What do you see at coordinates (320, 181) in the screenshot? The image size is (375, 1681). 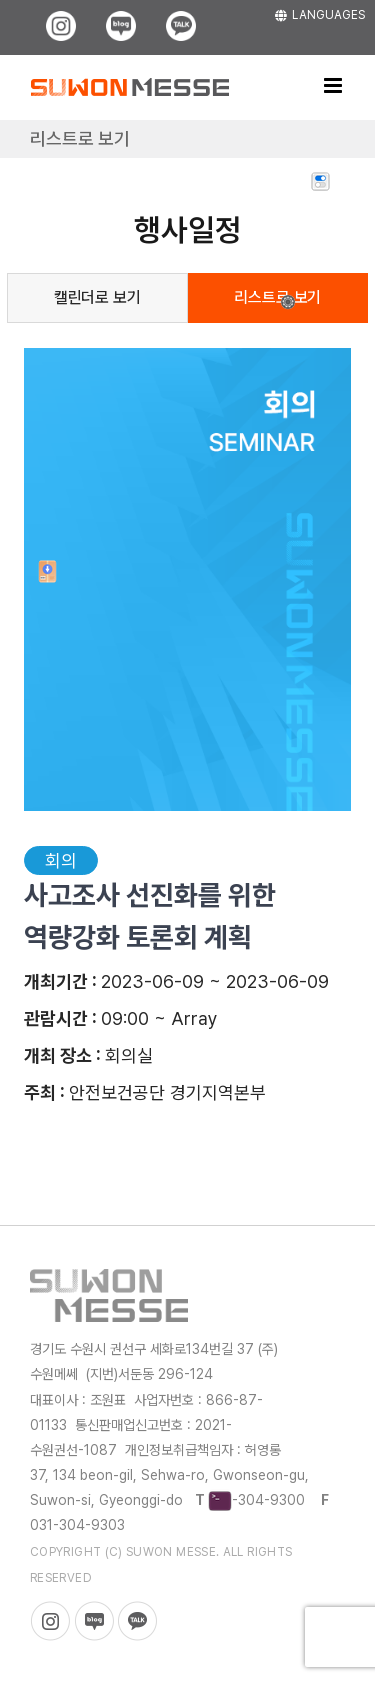 I see `open system settings or preferences` at bounding box center [320, 181].